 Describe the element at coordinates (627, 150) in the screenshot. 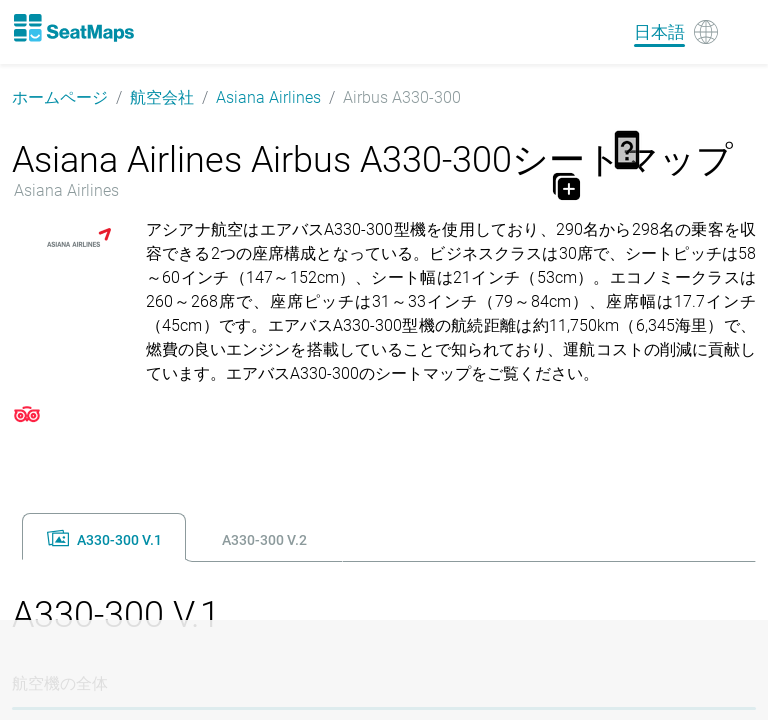

I see `unknown or unrecognized device connected` at that location.